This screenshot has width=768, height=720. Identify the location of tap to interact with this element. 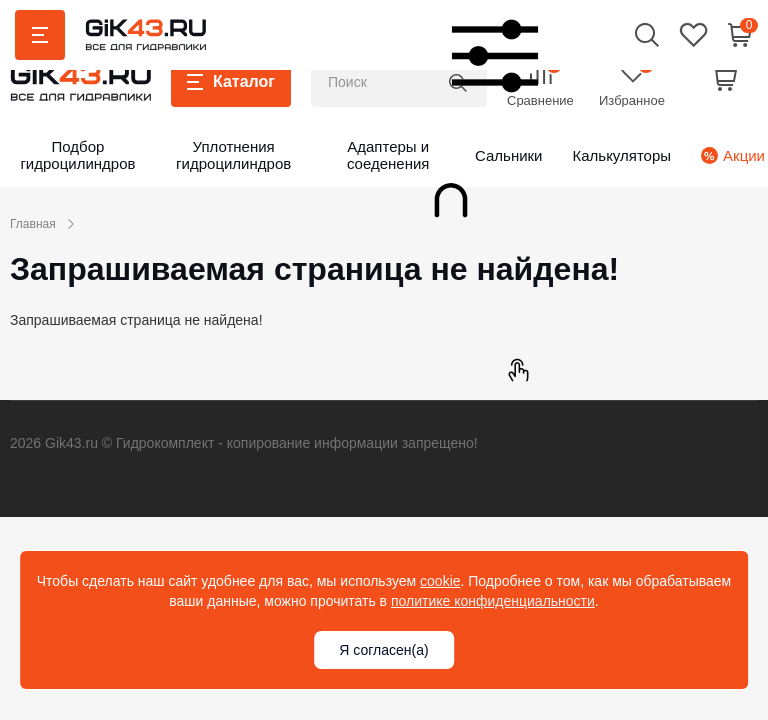
(518, 370).